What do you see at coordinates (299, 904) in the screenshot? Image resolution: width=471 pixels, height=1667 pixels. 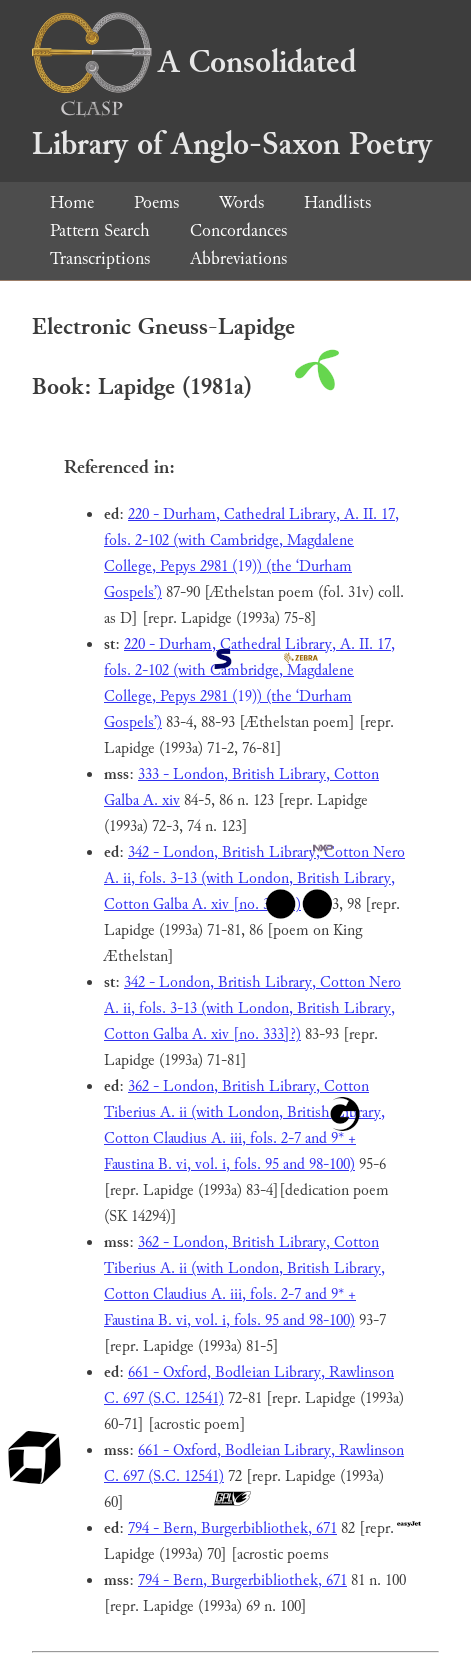 I see `open Flickr app` at bounding box center [299, 904].